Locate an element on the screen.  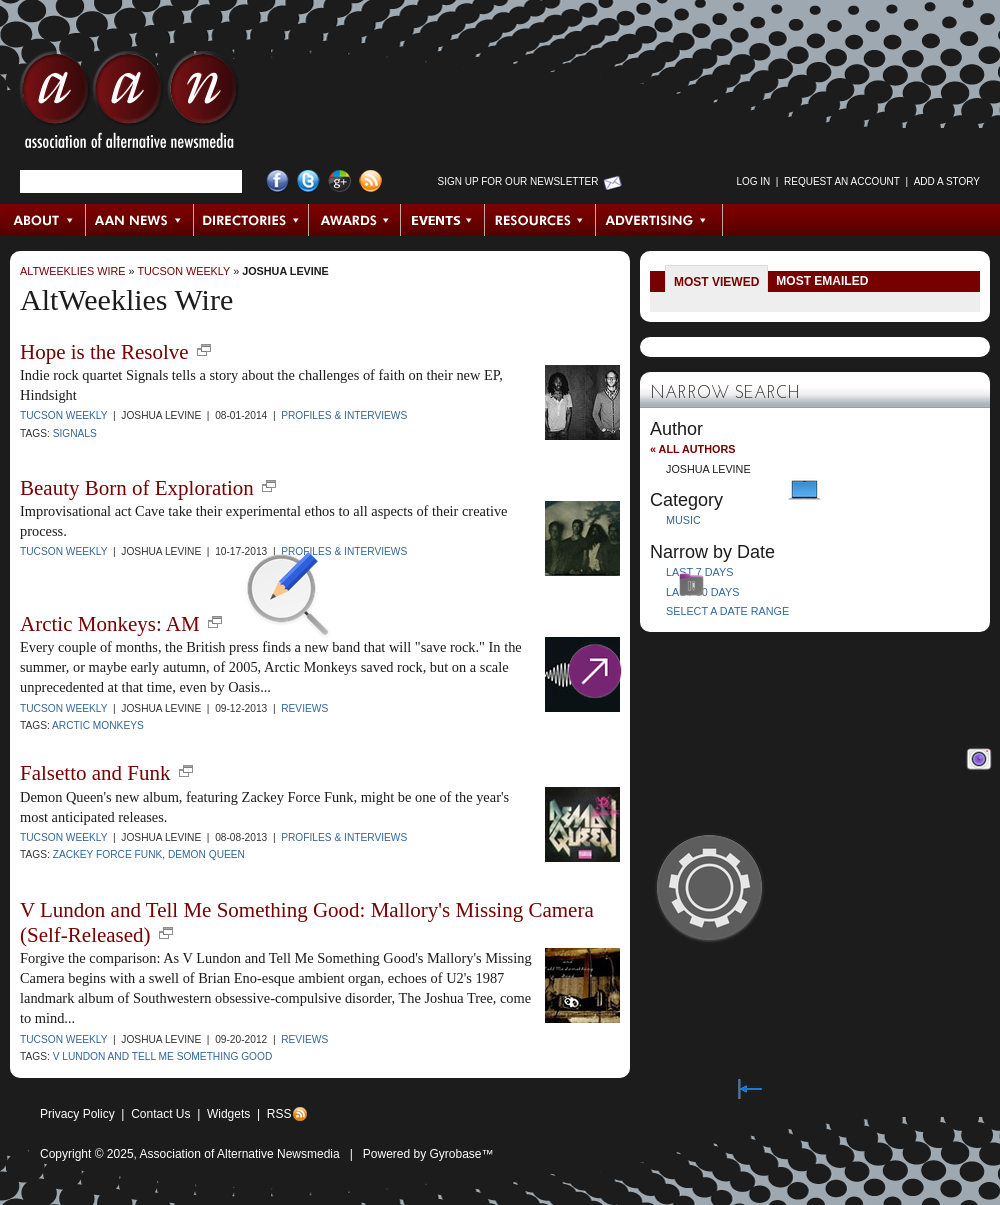
indicates a symbolic link or shortcut to another file is located at coordinates (595, 671).